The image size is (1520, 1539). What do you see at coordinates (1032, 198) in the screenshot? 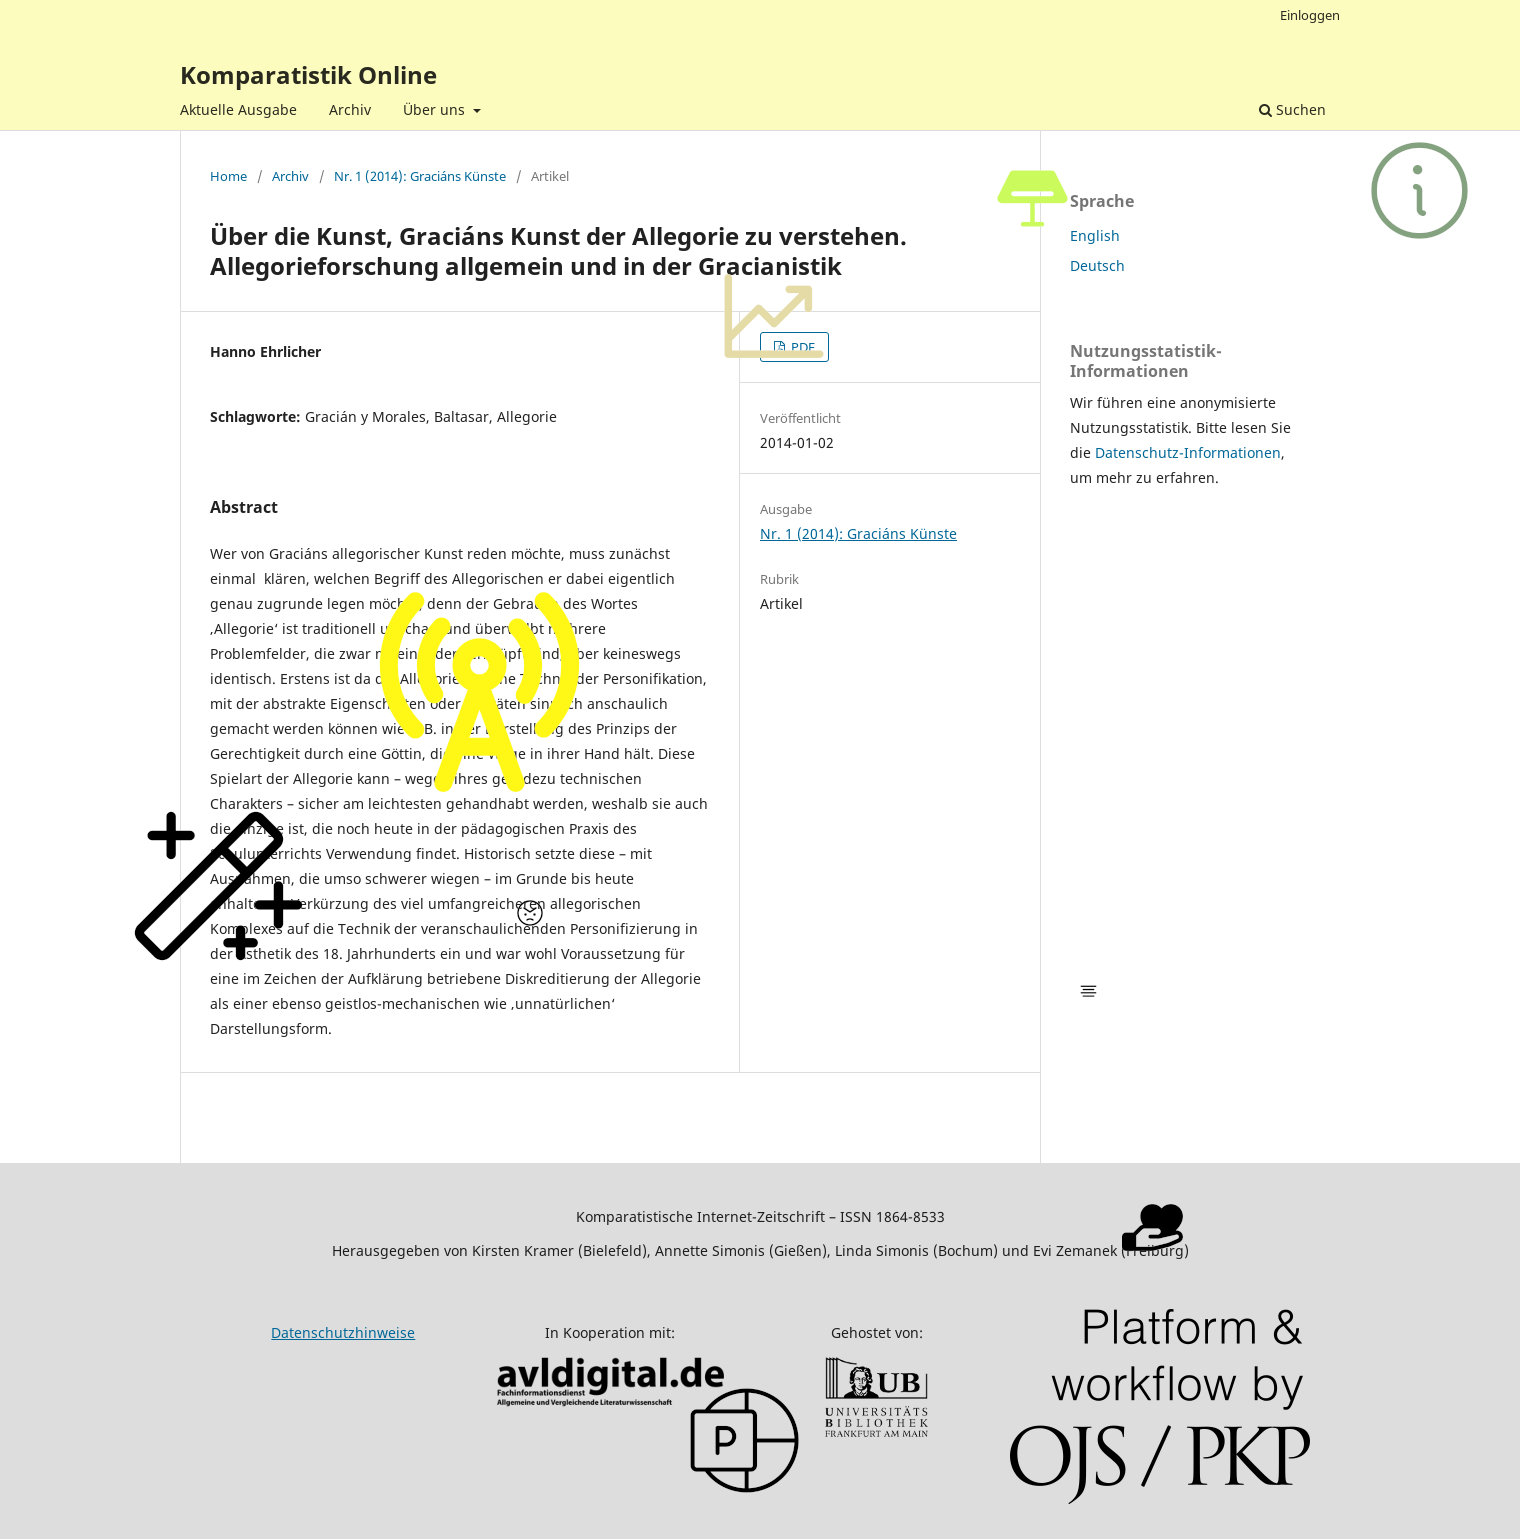
I see `access presentation or speaker mode` at bounding box center [1032, 198].